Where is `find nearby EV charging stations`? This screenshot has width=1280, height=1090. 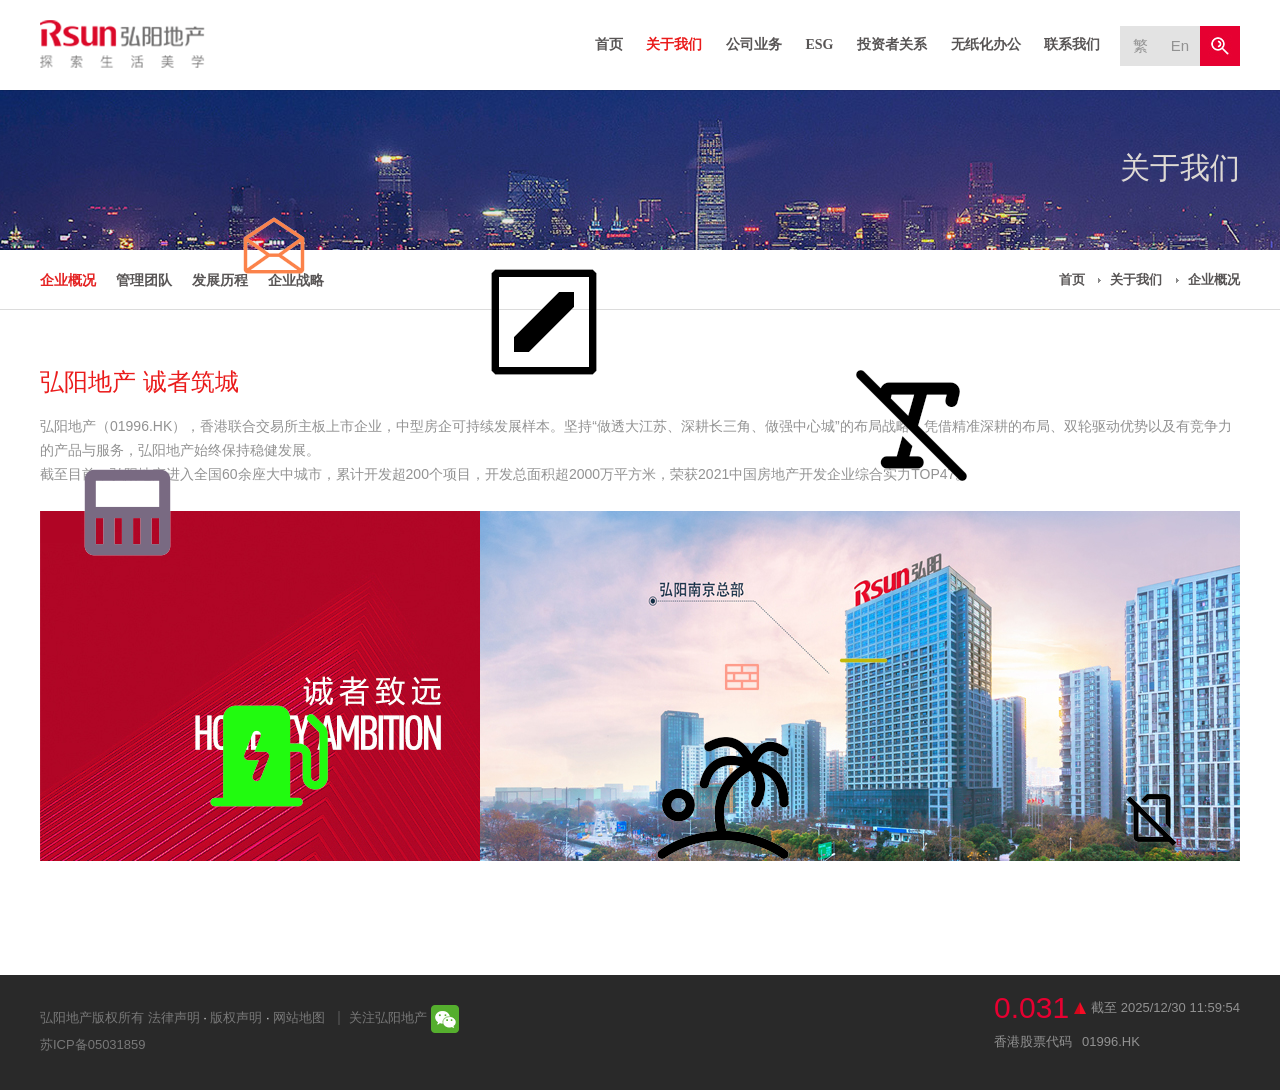
find nearby EV charging stations is located at coordinates (265, 756).